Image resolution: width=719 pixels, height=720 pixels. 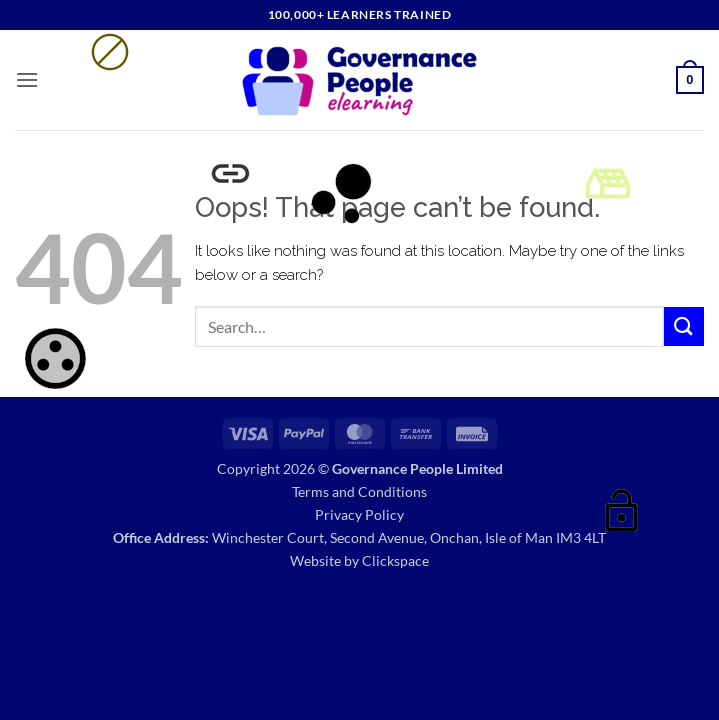 I want to click on access solar energy or roof panel settings, so click(x=608, y=185).